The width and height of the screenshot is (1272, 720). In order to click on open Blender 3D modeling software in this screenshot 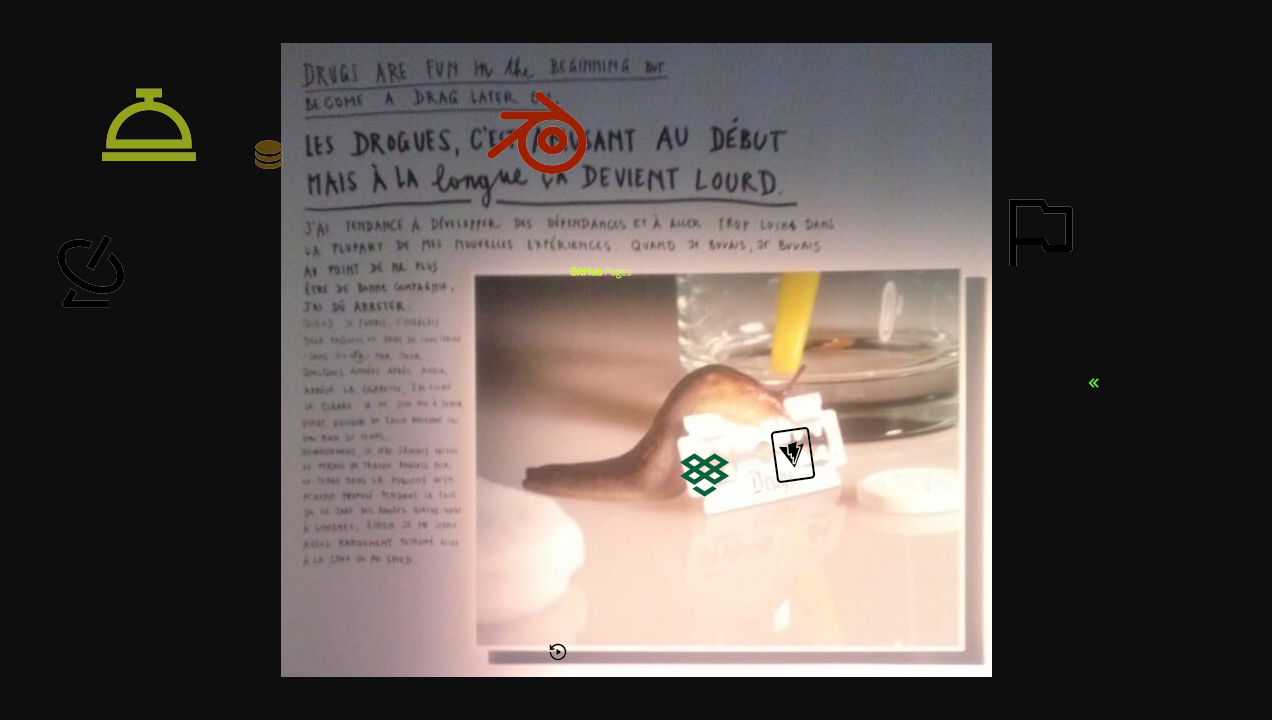, I will do `click(537, 135)`.